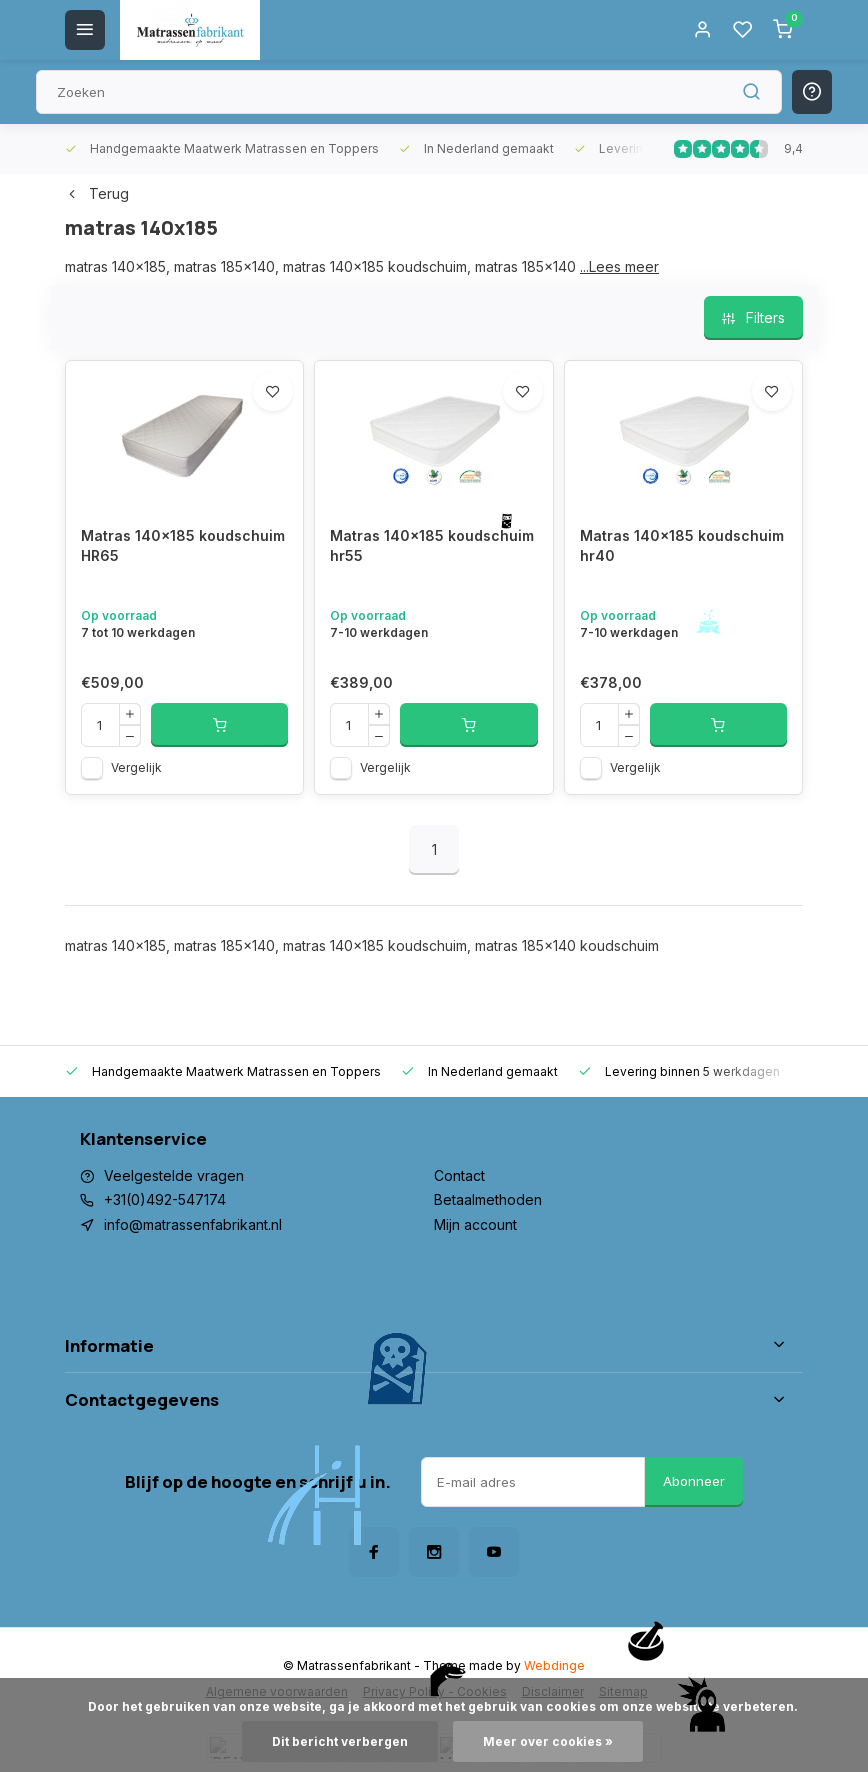 The width and height of the screenshot is (868, 1772). Describe the element at coordinates (646, 1641) in the screenshot. I see `access pharmacy or medication features` at that location.